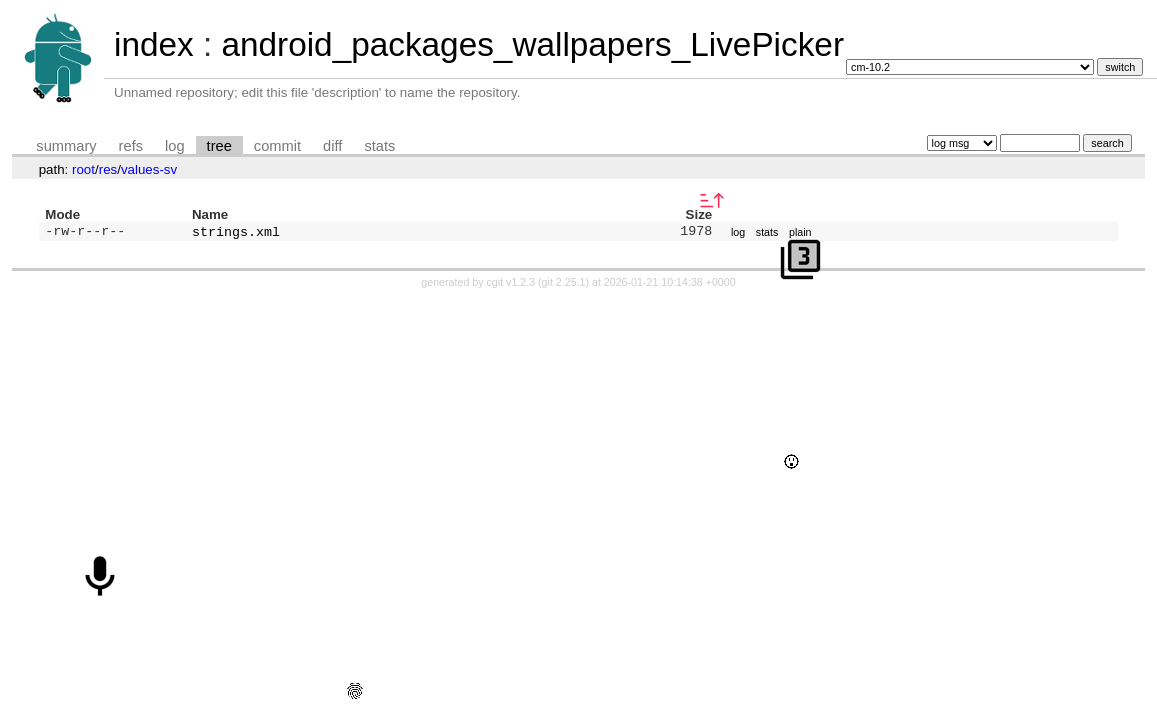 The height and width of the screenshot is (720, 1157). Describe the element at coordinates (791, 461) in the screenshot. I see `electrical outlet or power socket indicator` at that location.